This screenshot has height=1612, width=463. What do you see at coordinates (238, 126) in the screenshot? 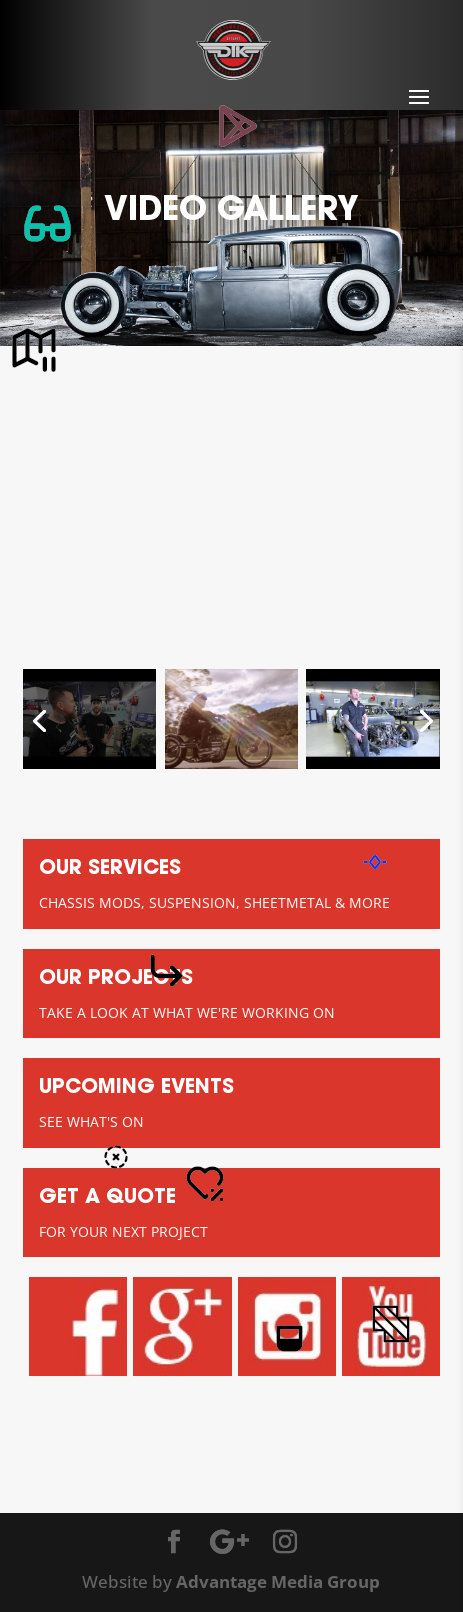
I see `open google play store` at bounding box center [238, 126].